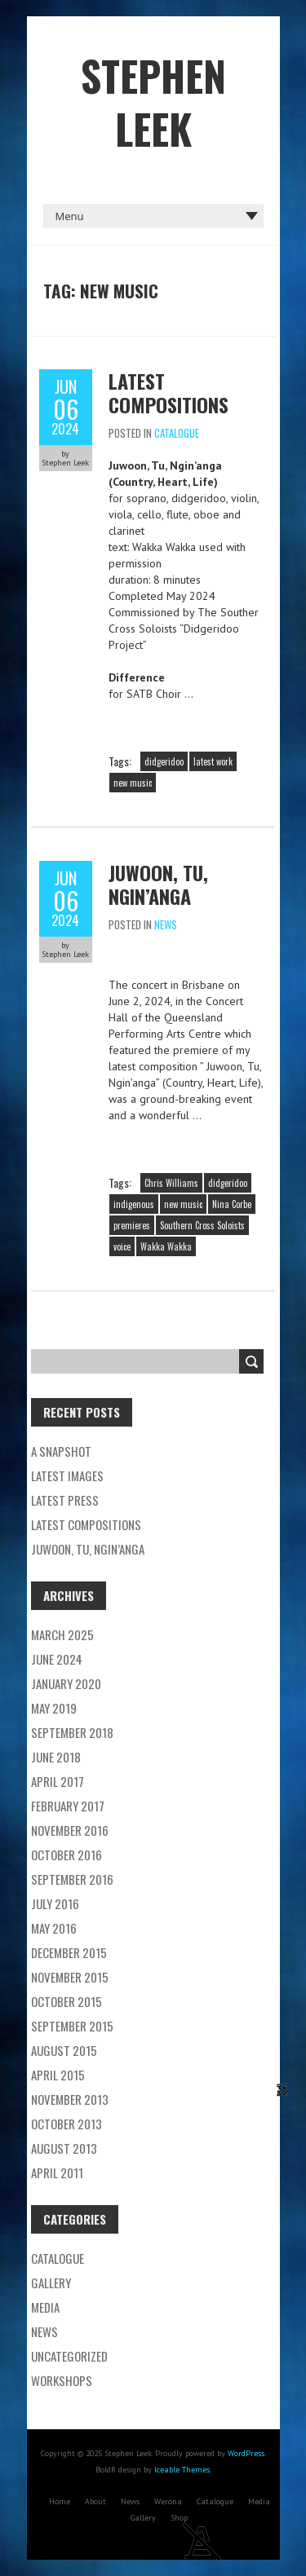  I want to click on access emoji and special characters, so click(282, 2090).